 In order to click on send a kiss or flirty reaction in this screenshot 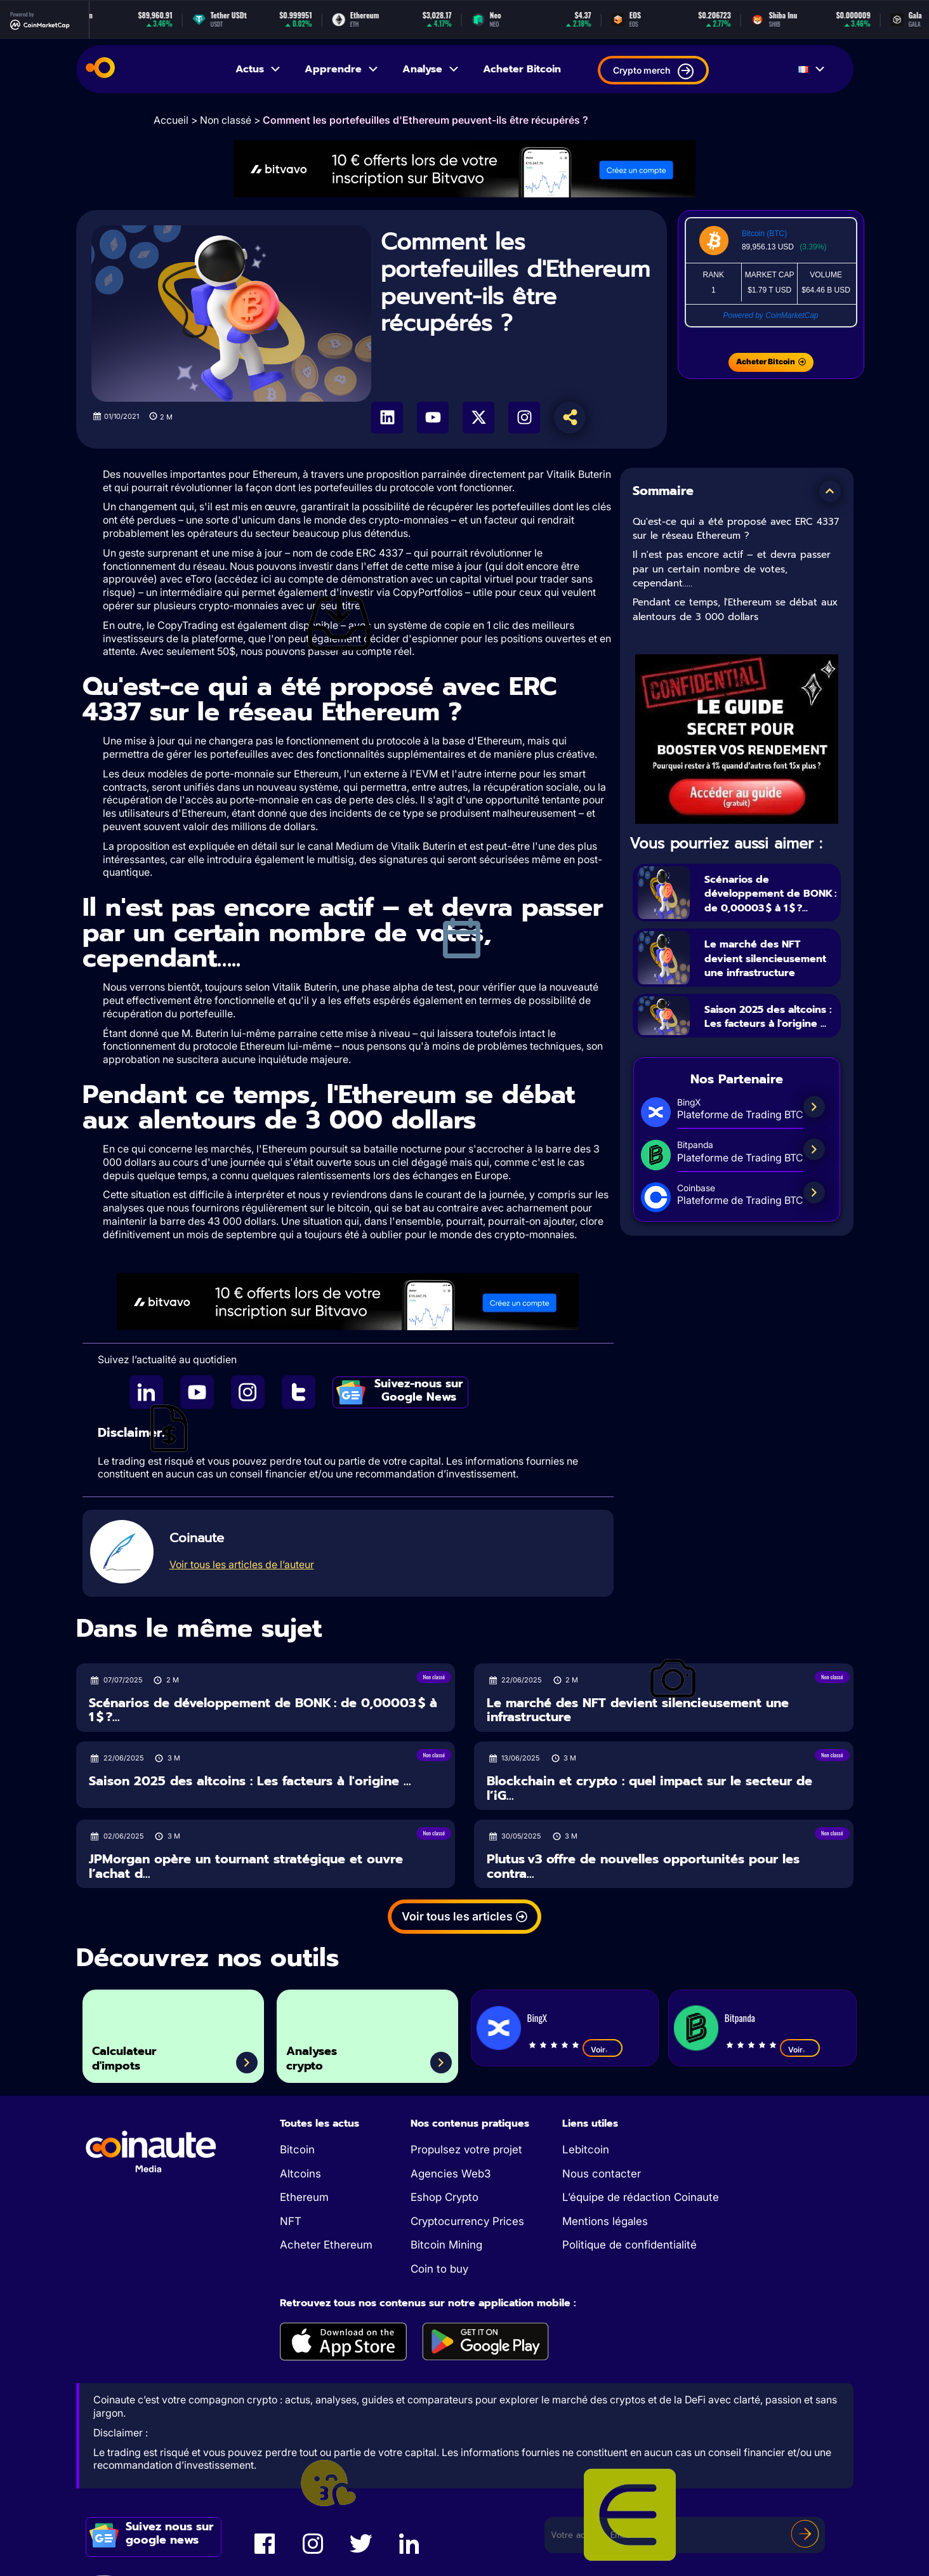, I will do `click(327, 2483)`.